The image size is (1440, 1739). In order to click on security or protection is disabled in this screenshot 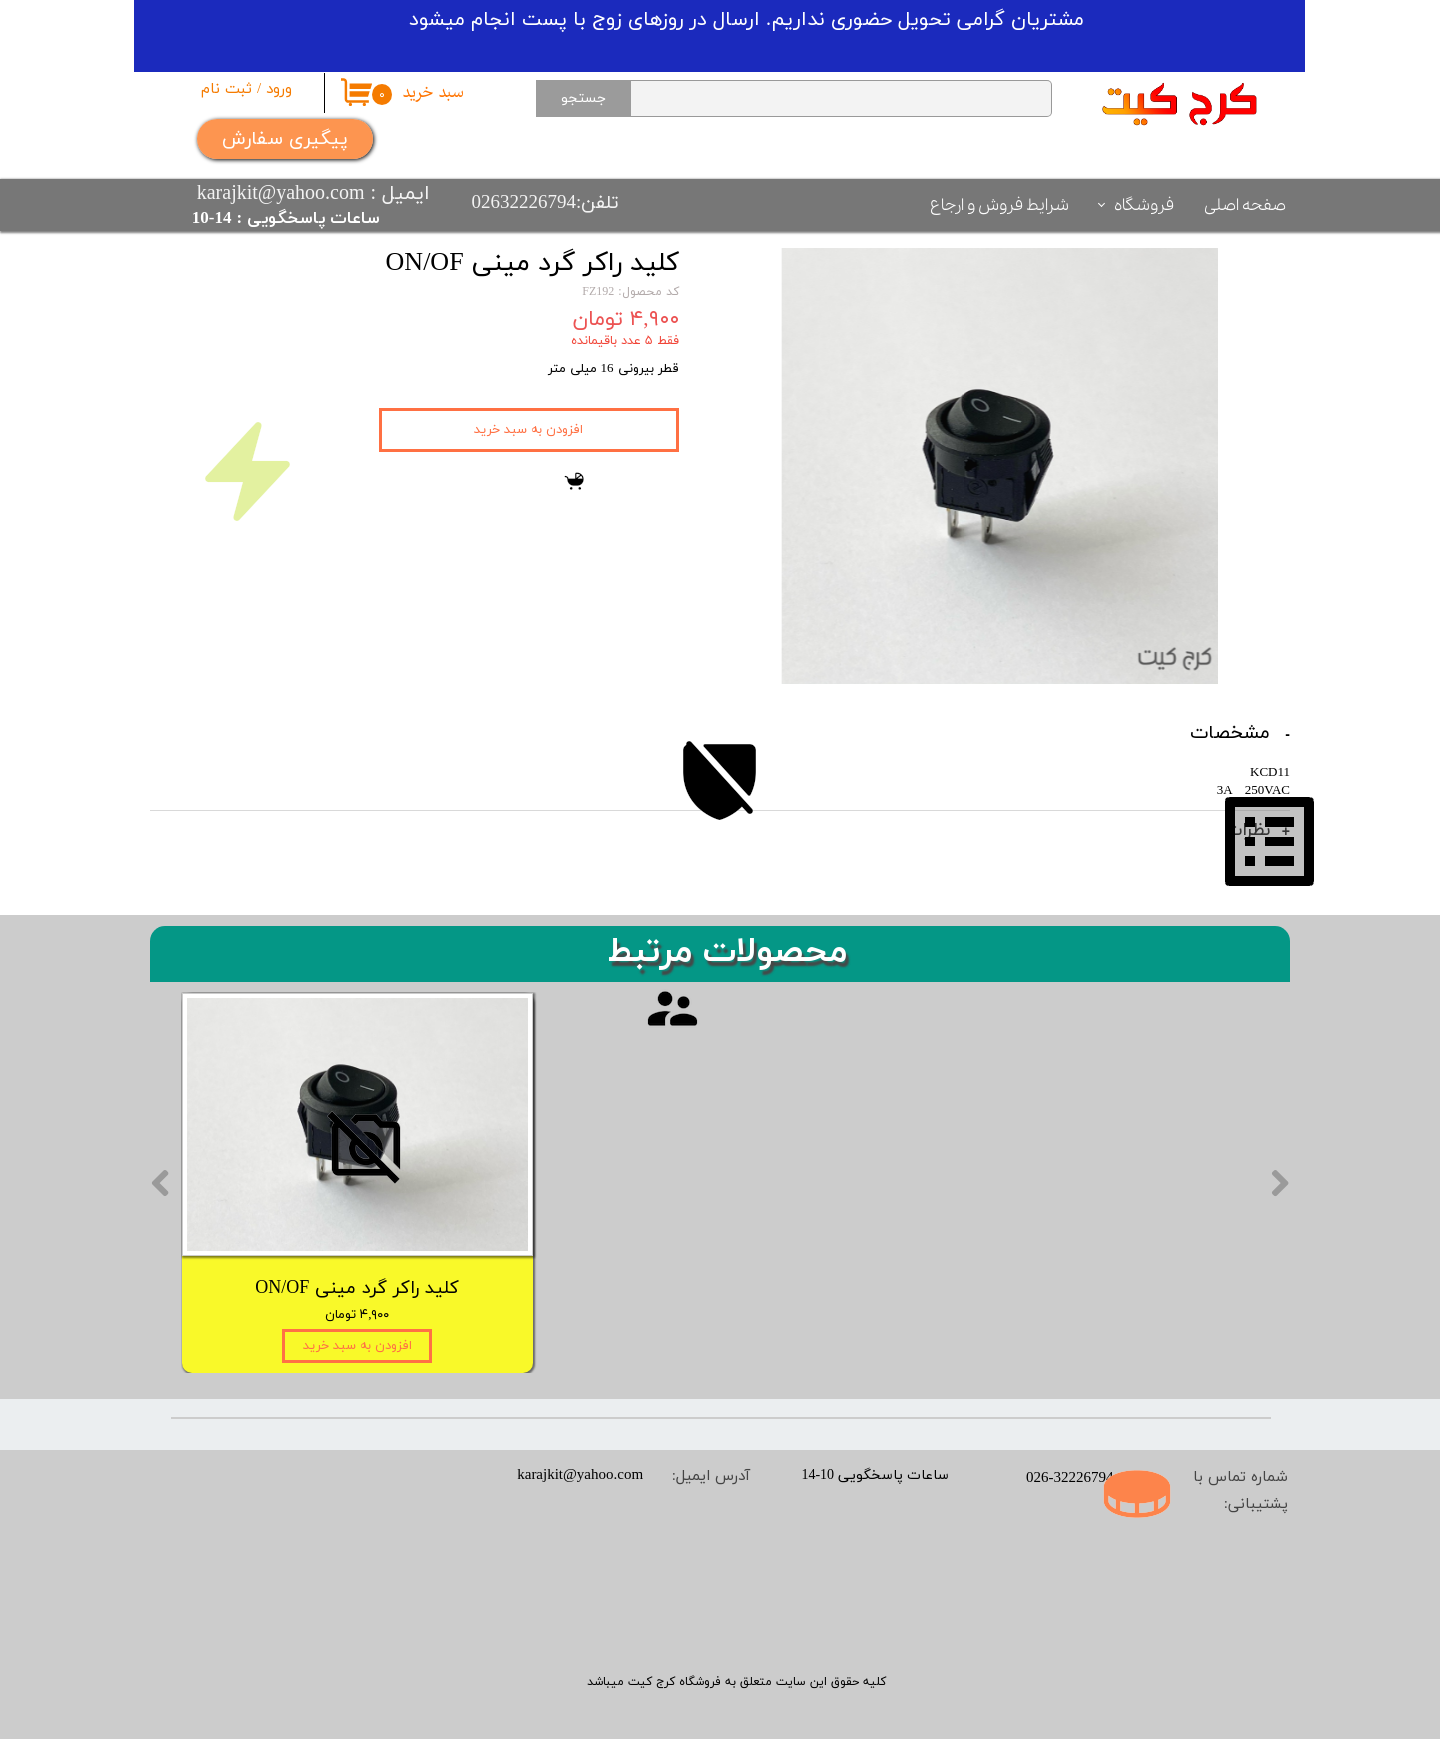, I will do `click(719, 777)`.